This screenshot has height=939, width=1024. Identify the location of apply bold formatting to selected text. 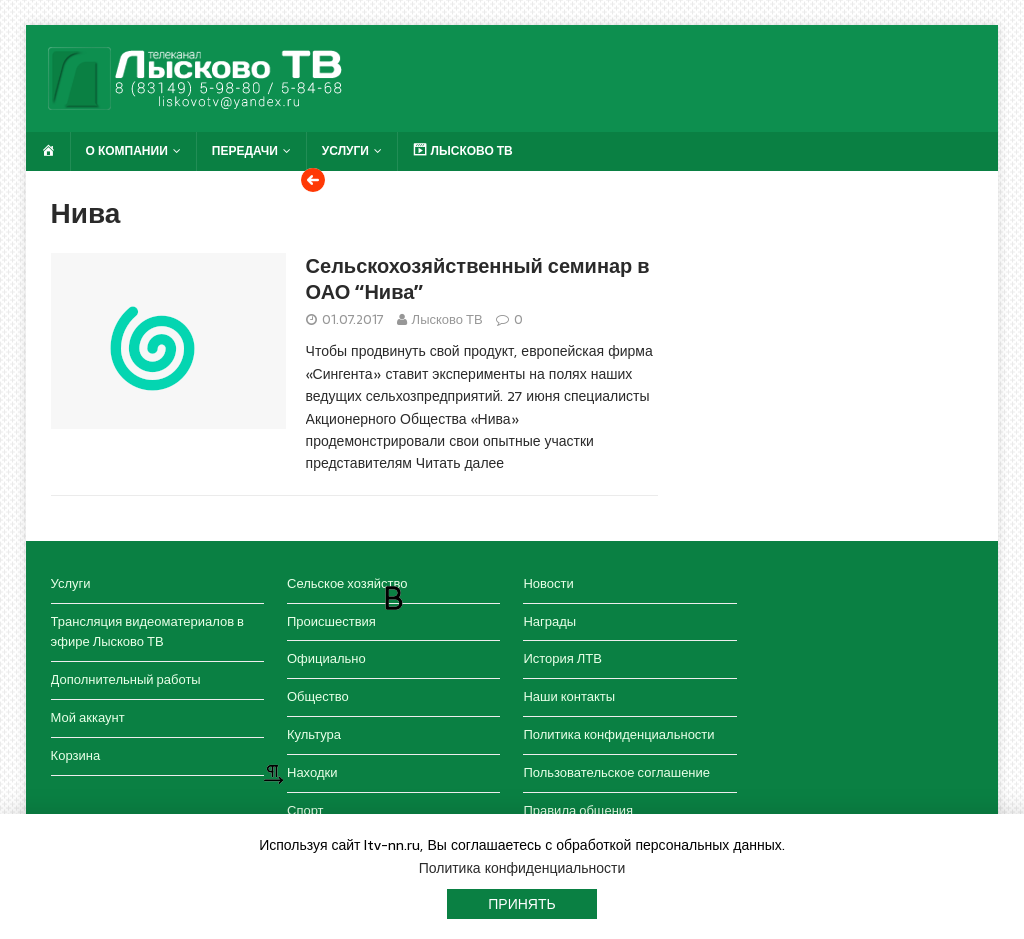
(394, 598).